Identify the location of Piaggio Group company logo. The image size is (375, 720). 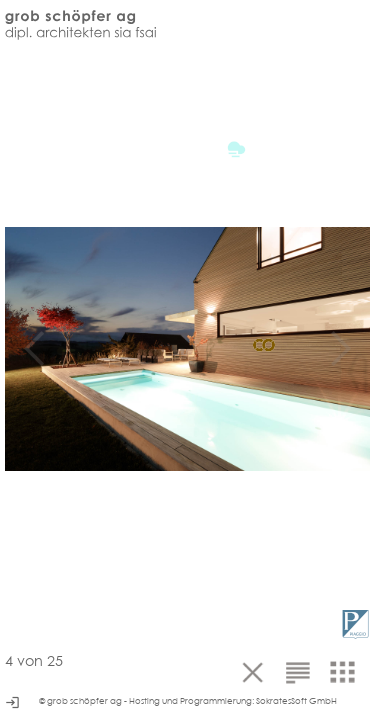
(355, 624).